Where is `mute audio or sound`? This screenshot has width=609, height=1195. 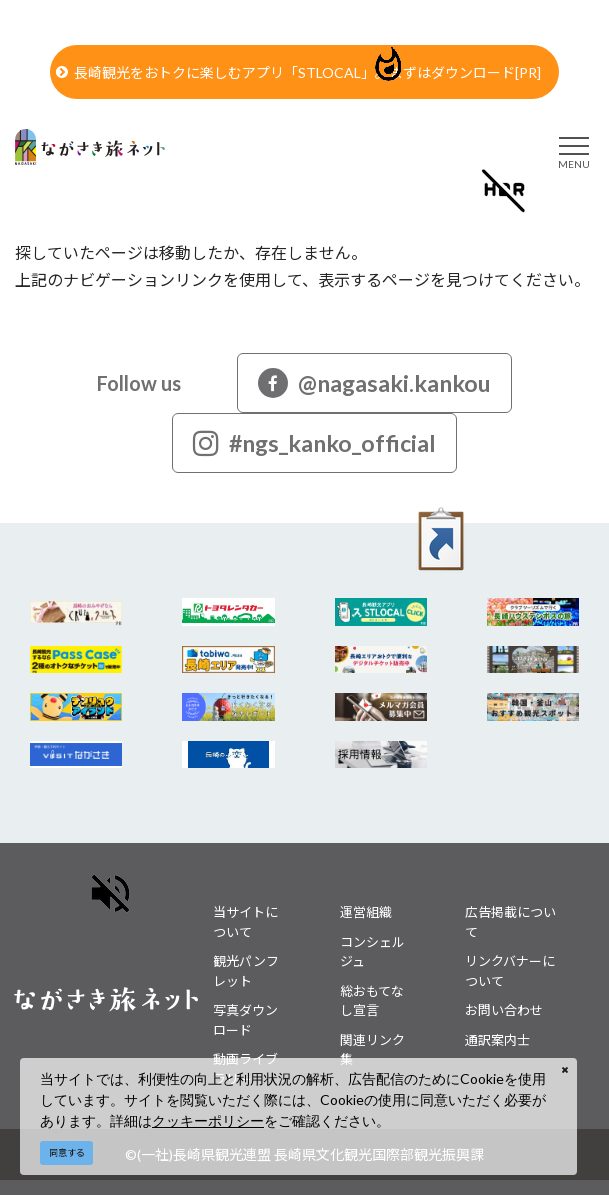
mute audio or sound is located at coordinates (110, 893).